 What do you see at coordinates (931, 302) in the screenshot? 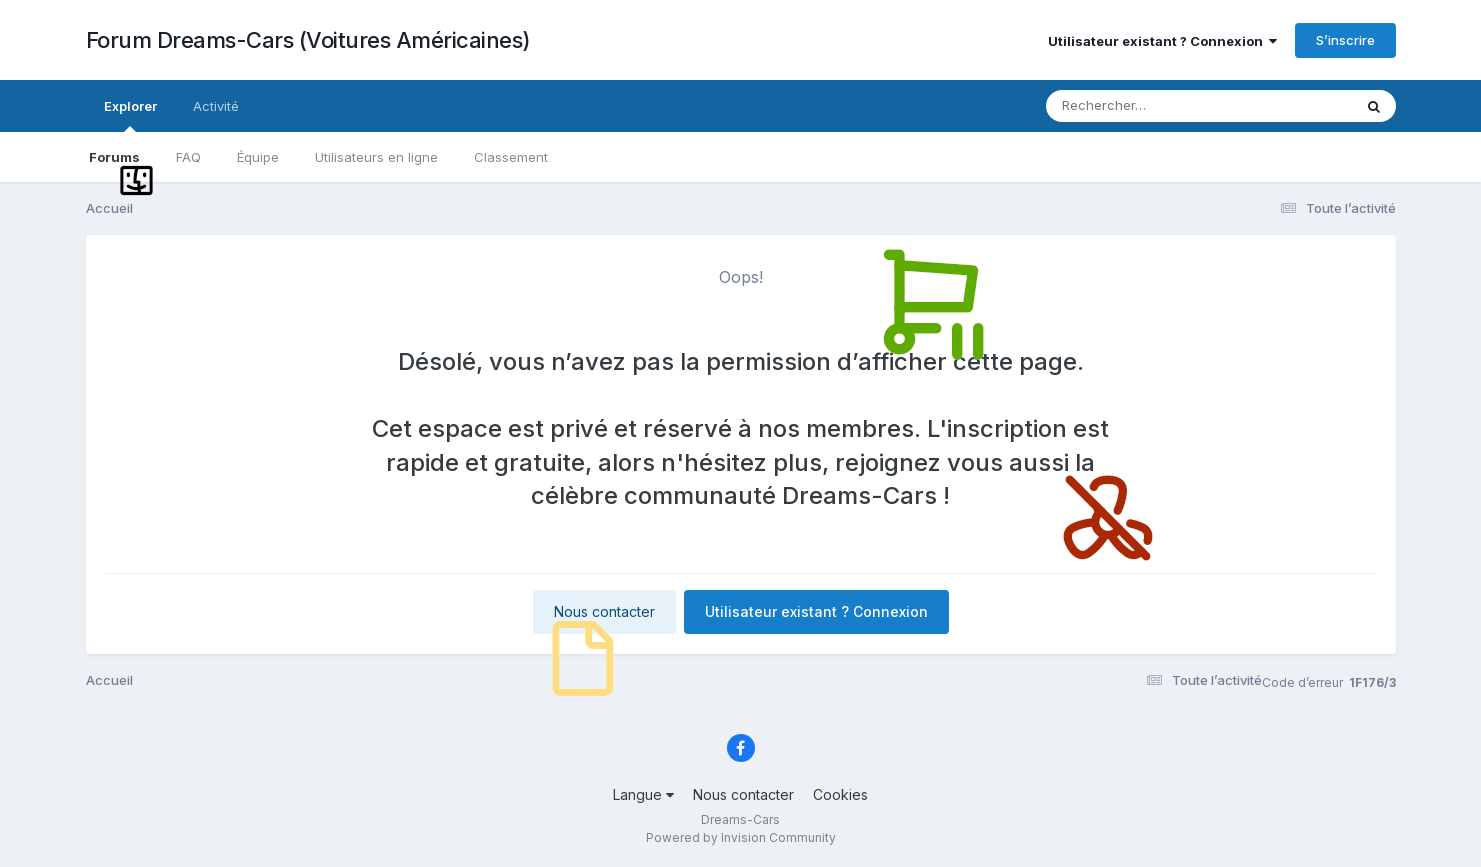
I see `pause or hold your shopping cart` at bounding box center [931, 302].